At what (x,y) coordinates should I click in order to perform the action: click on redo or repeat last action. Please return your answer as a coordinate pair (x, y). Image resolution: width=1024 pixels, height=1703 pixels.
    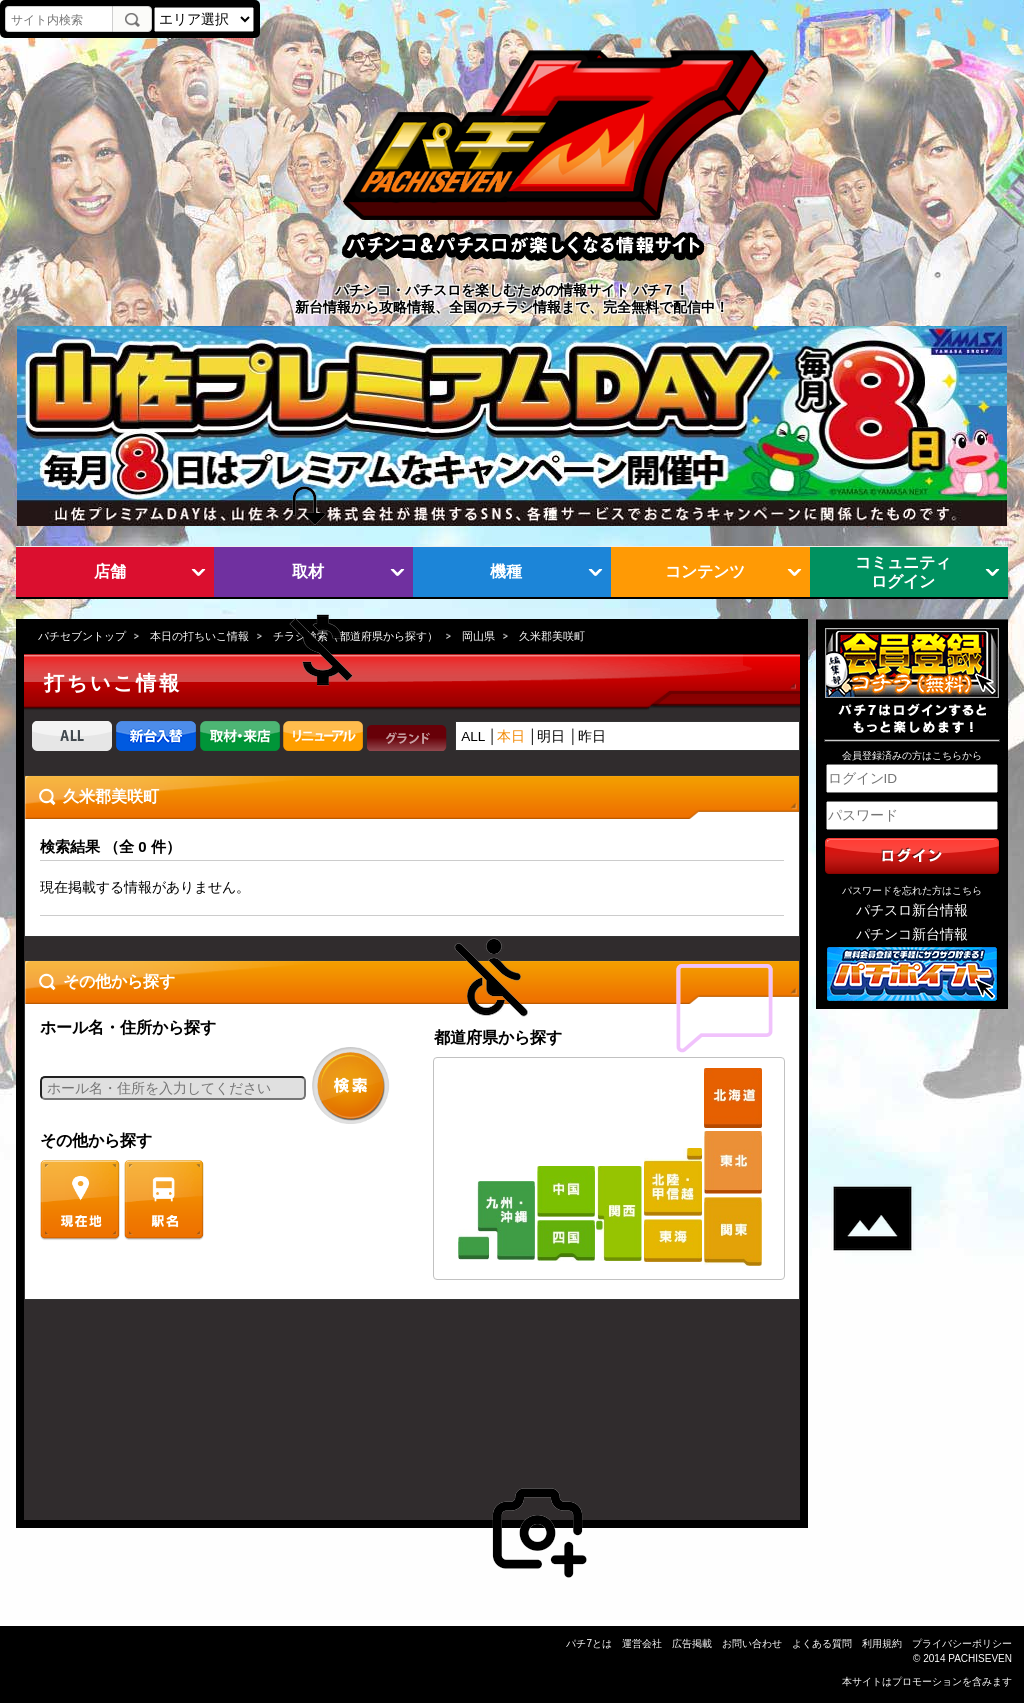
    Looking at the image, I should click on (307, 505).